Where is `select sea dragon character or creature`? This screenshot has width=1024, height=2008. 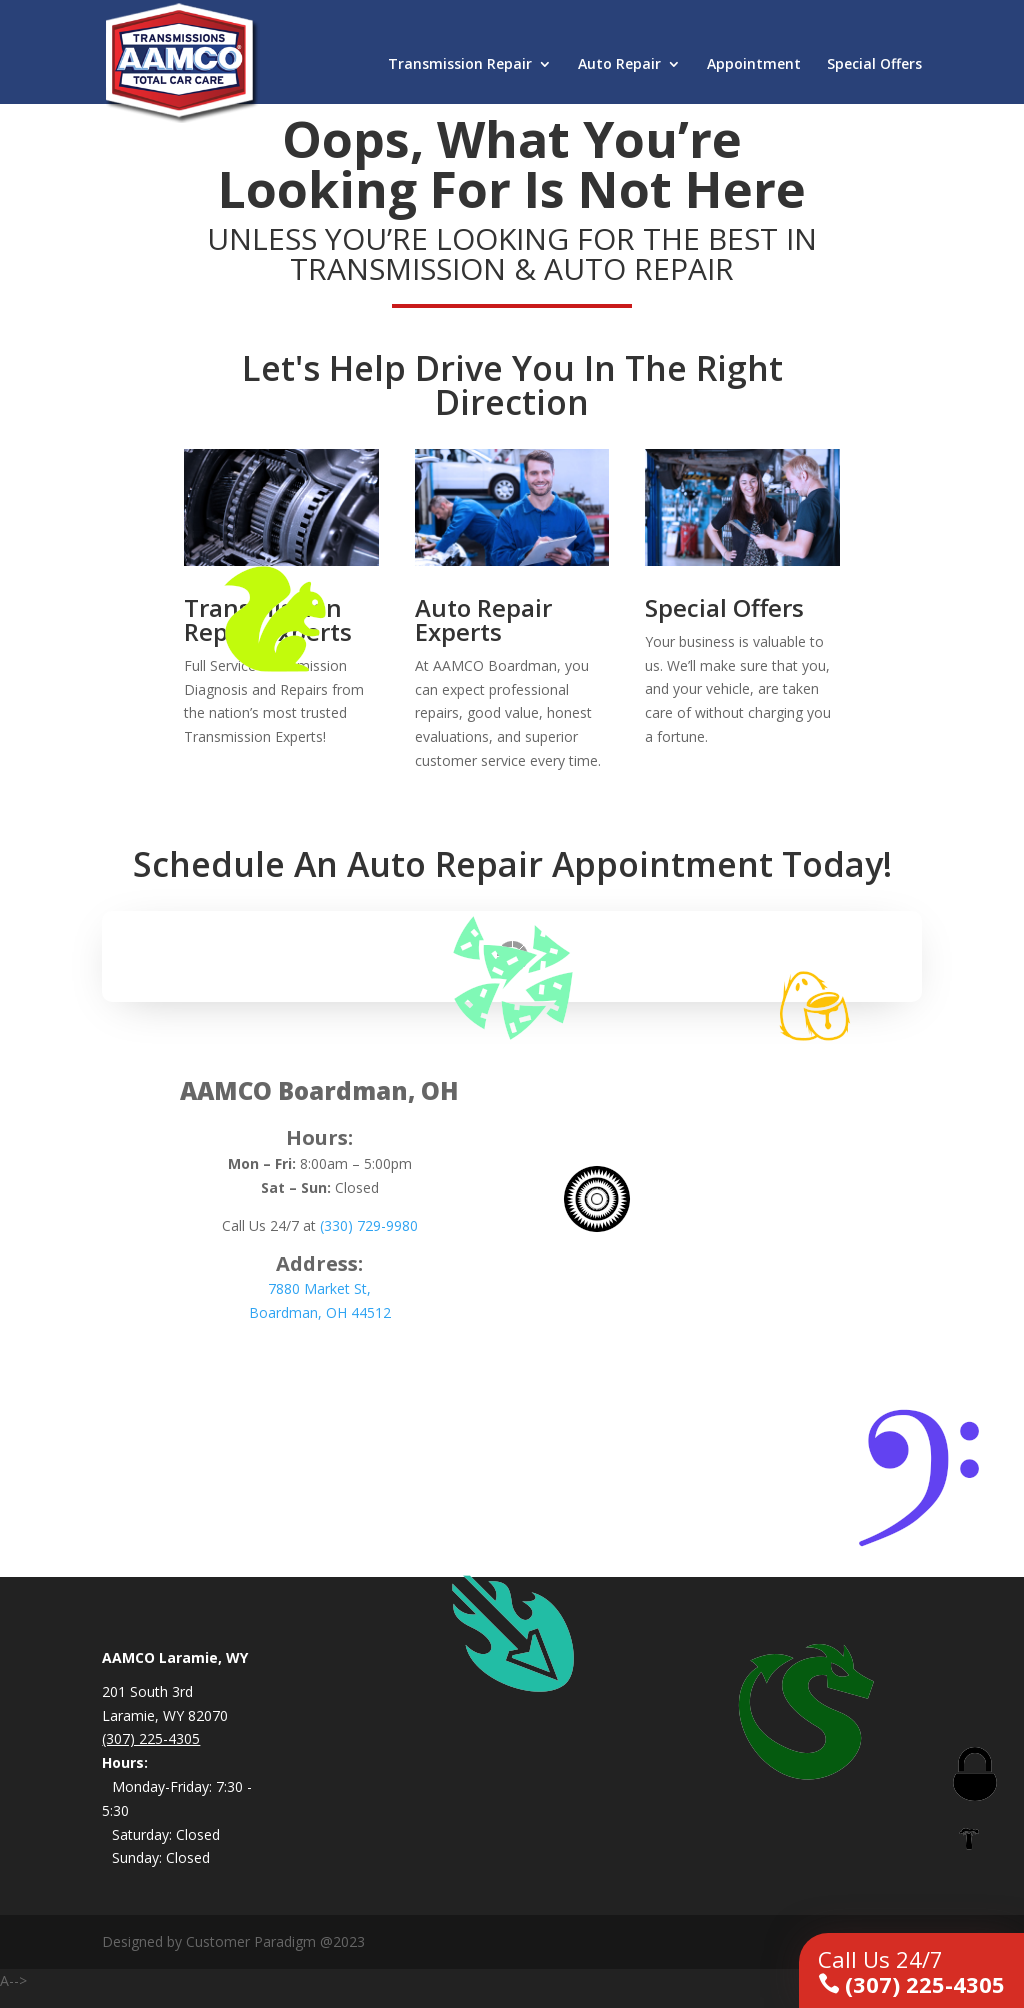
select sea dragon character or creature is located at coordinates (807, 1711).